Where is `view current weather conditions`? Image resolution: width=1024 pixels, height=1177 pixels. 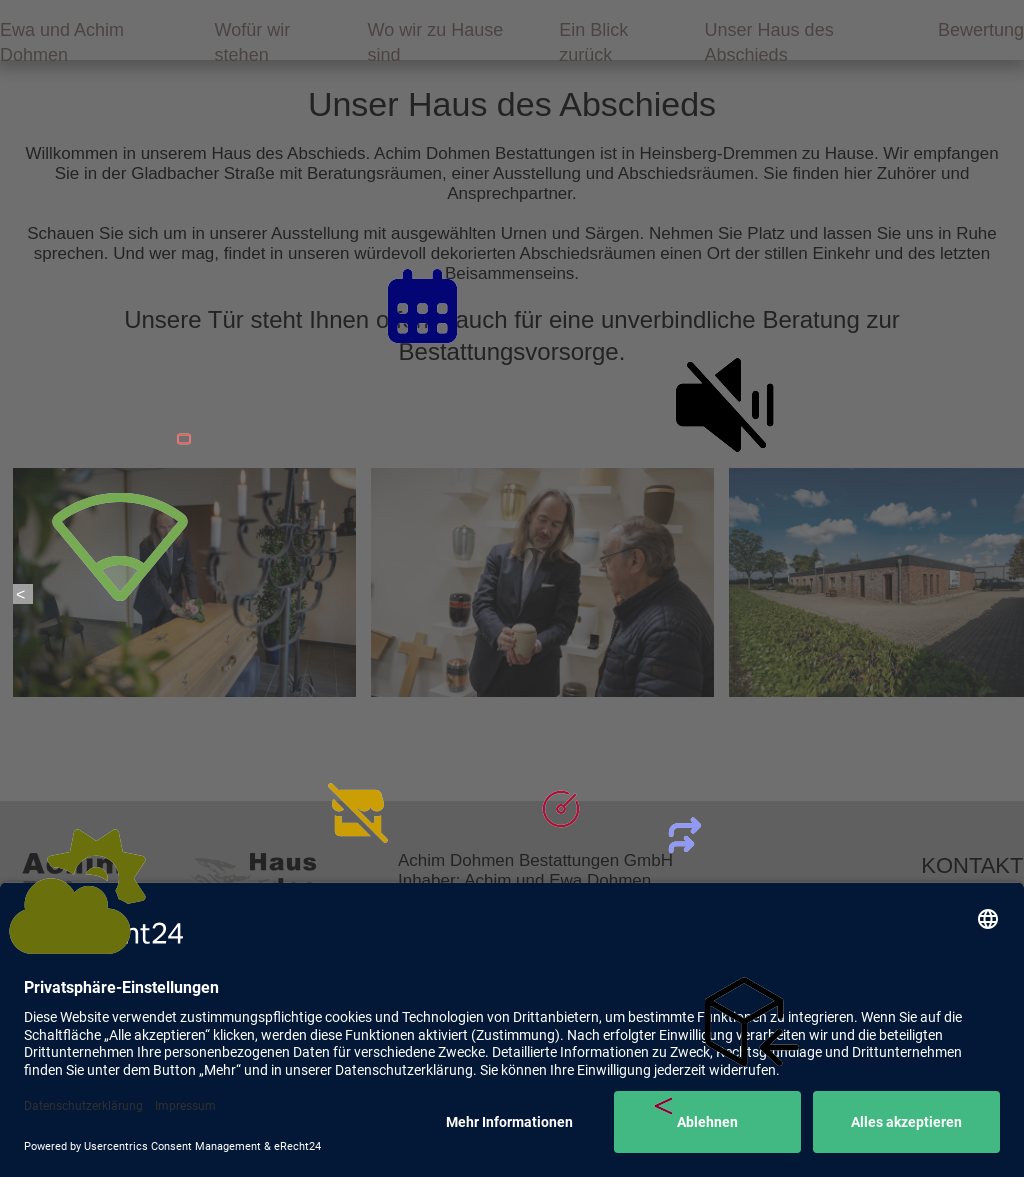
view current weather conditions is located at coordinates (77, 893).